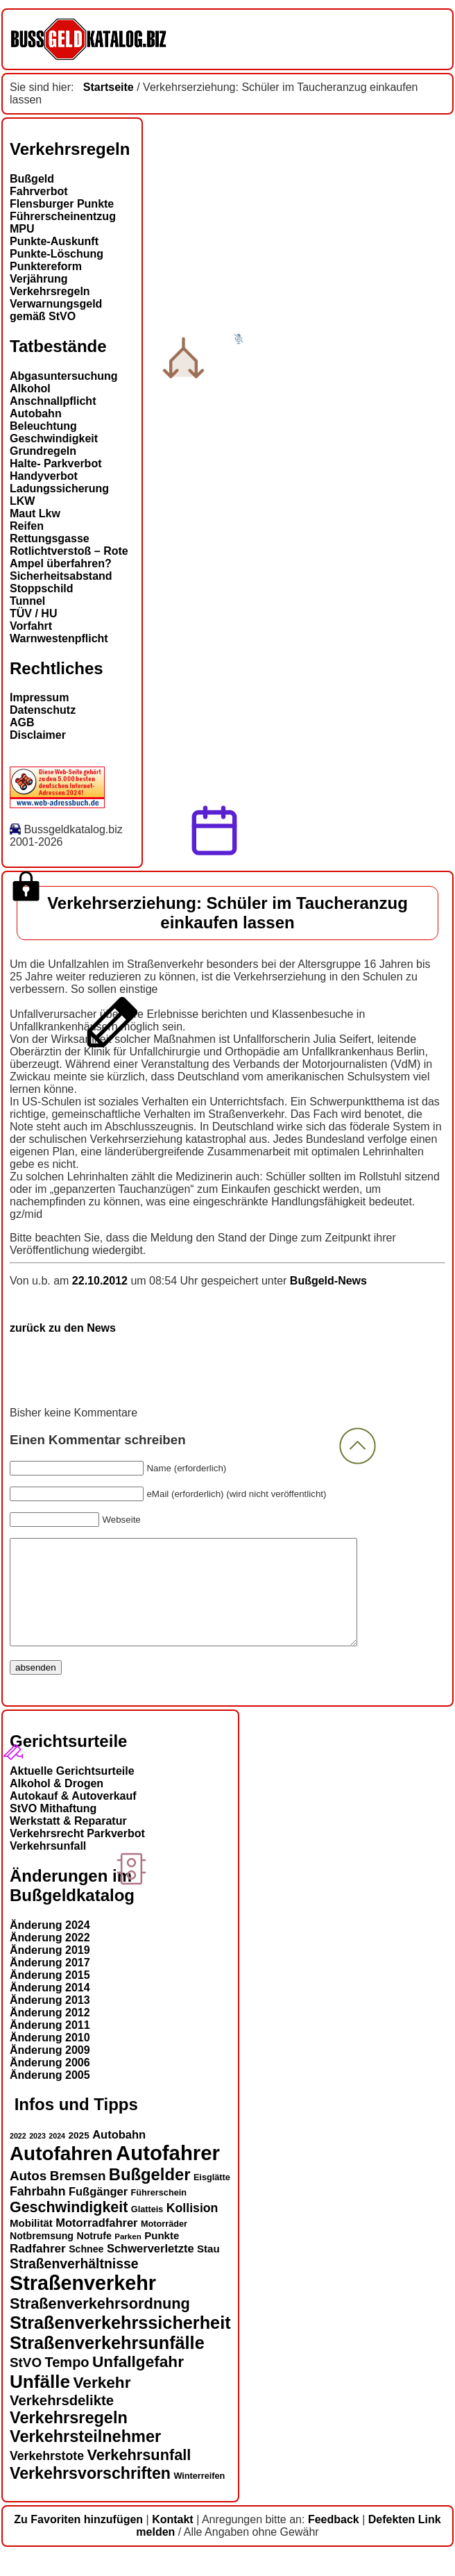 The image size is (455, 2576). I want to click on view or open calendar, so click(214, 830).